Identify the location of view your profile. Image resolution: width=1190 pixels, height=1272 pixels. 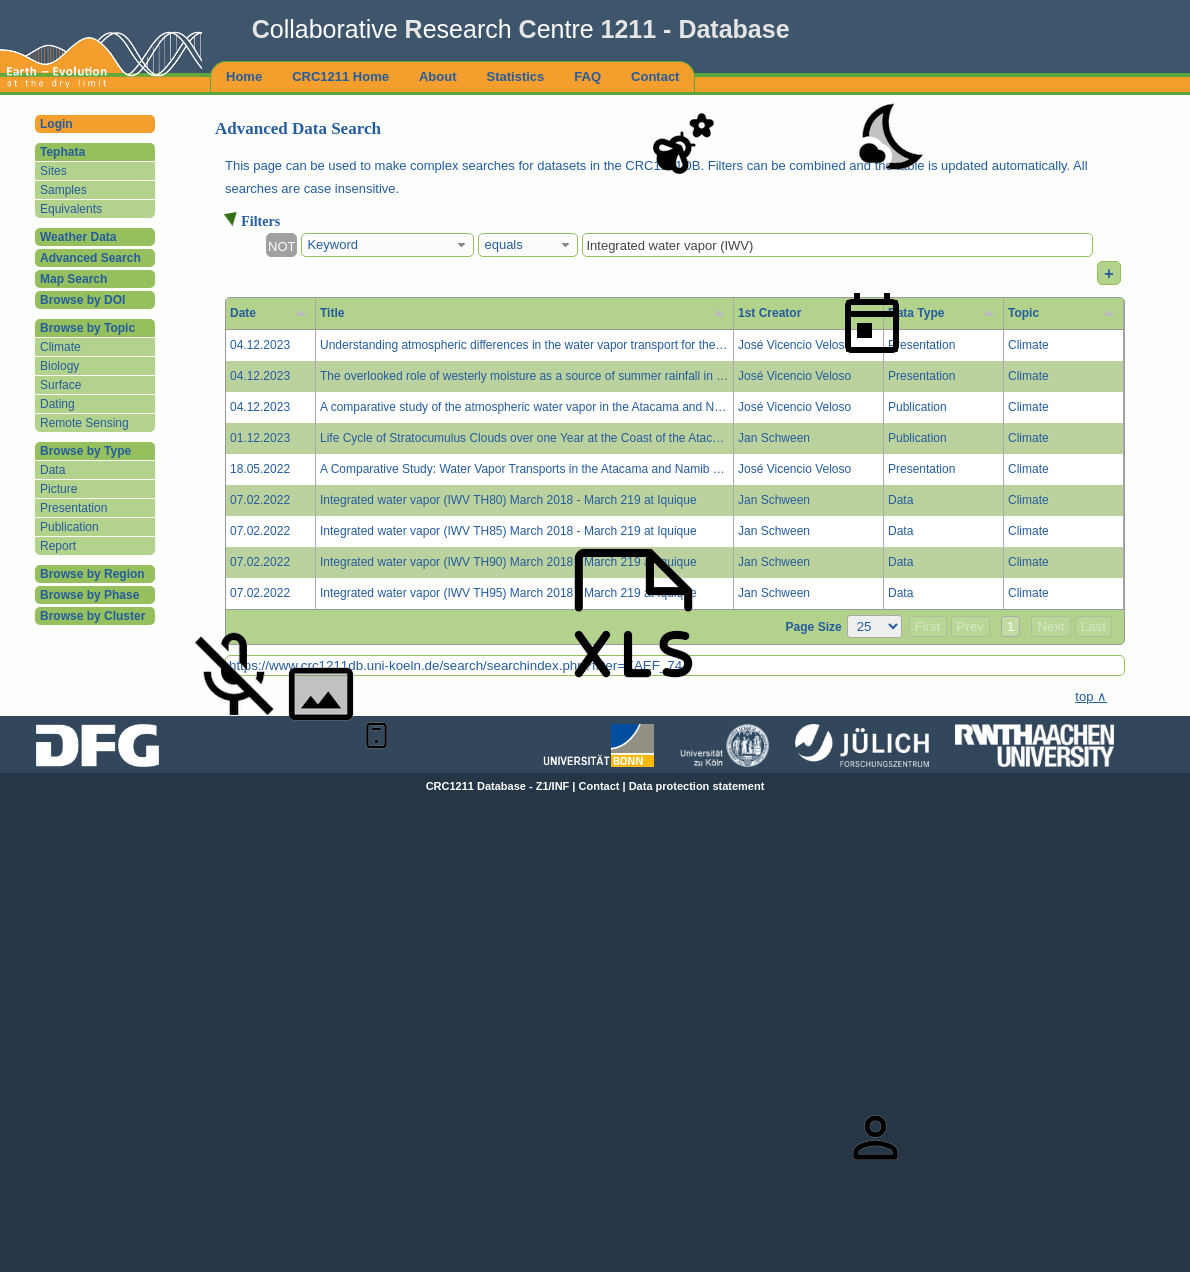
(875, 1137).